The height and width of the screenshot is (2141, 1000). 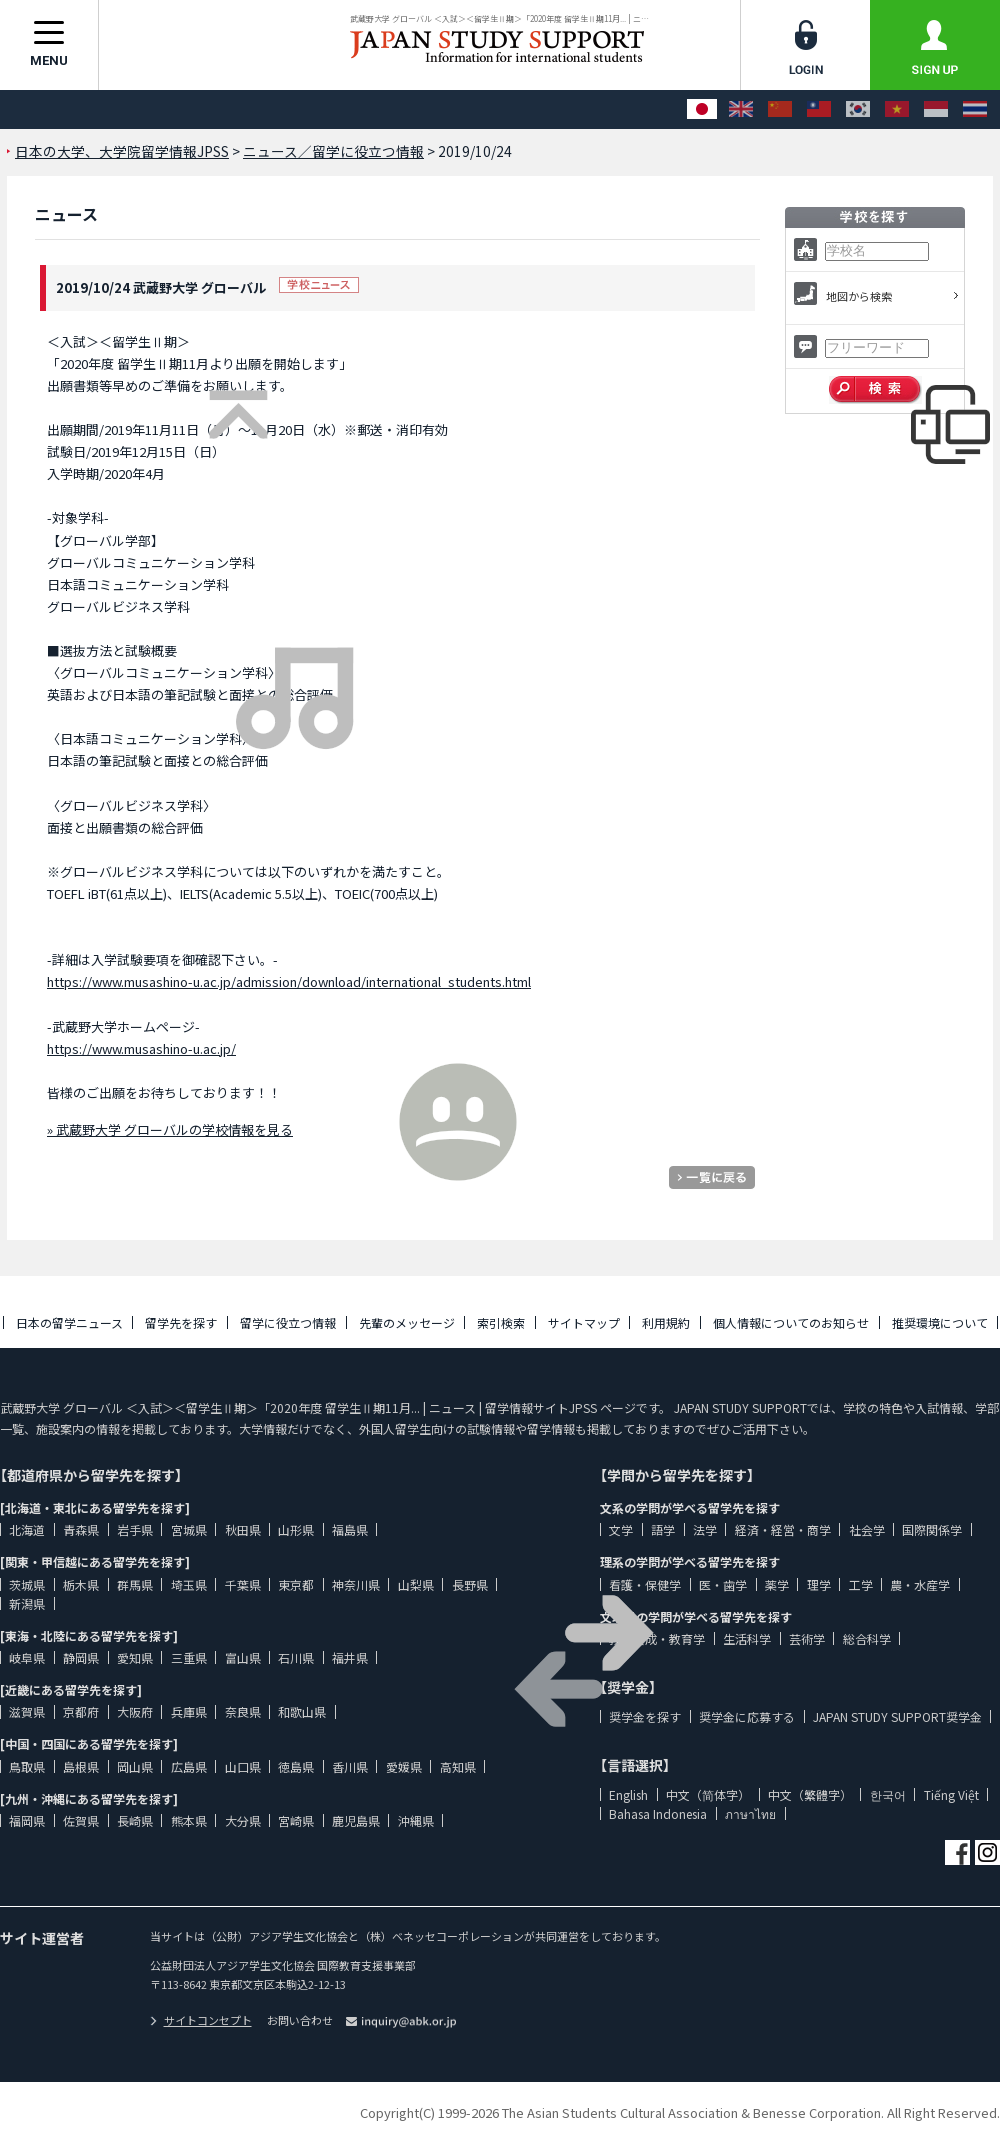 I want to click on indicates active data transmission on the network, so click(x=584, y=1661).